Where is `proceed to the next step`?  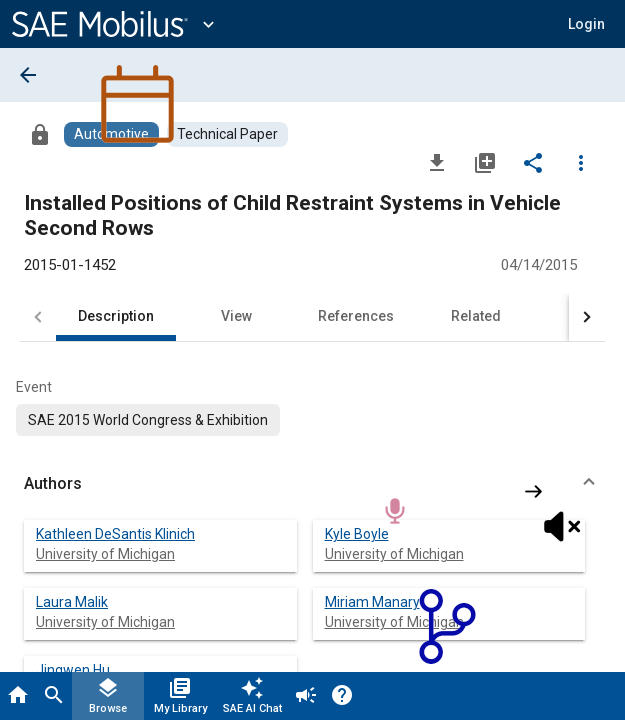
proceed to the next step is located at coordinates (533, 491).